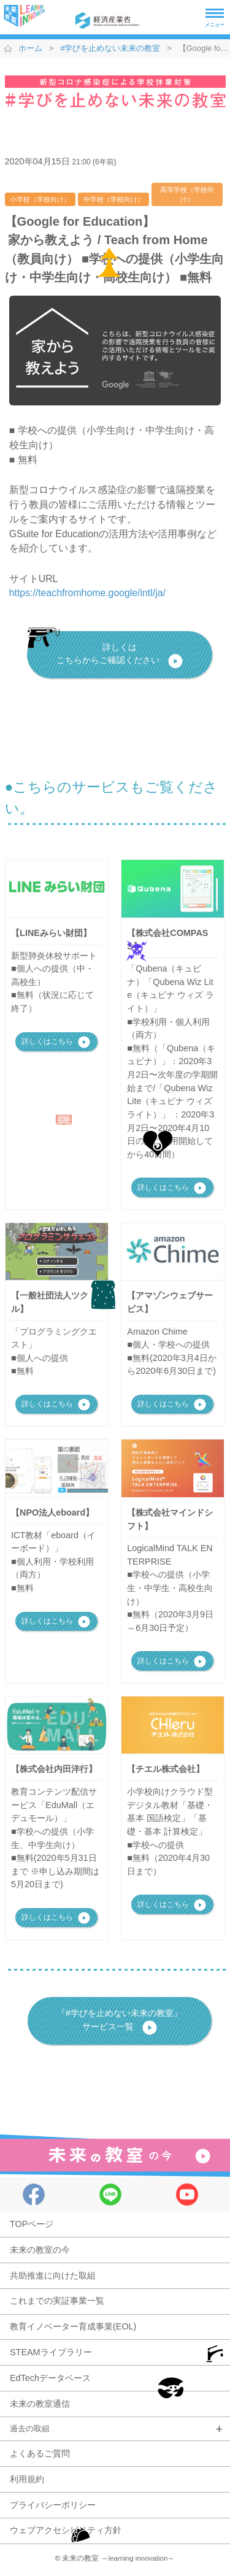 The width and height of the screenshot is (230, 2576). I want to click on browse mexican food options, so click(80, 2535).